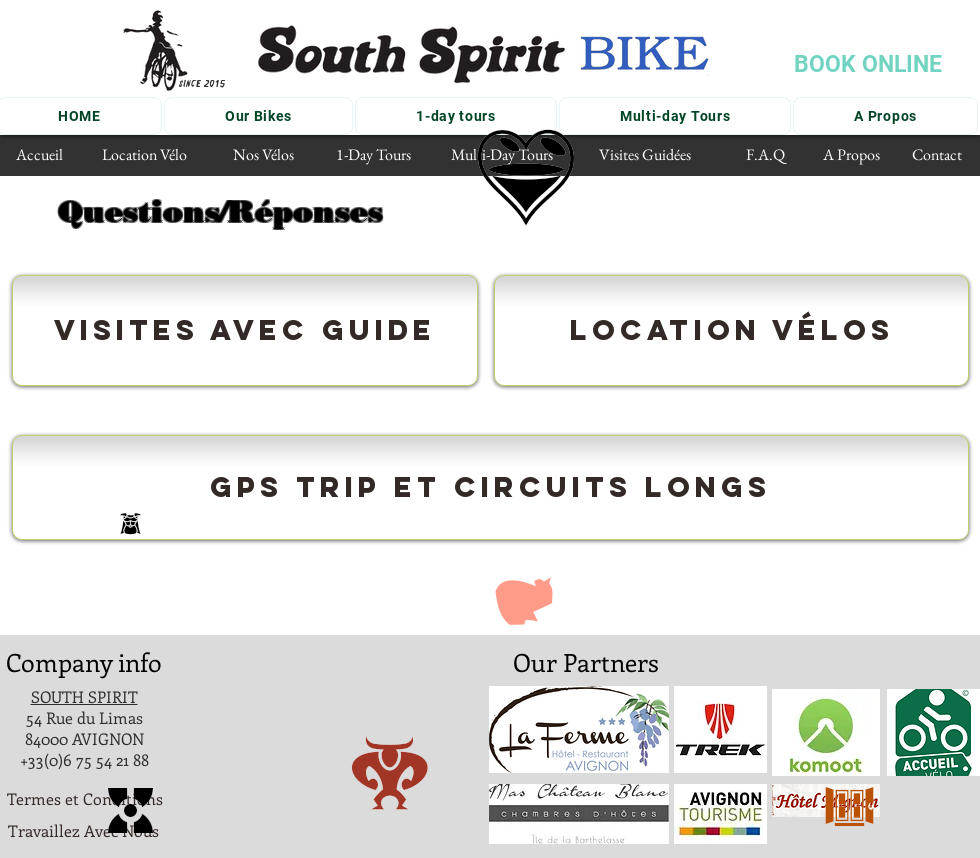 This screenshot has height=858, width=980. I want to click on select cambodia as your country or region, so click(524, 601).